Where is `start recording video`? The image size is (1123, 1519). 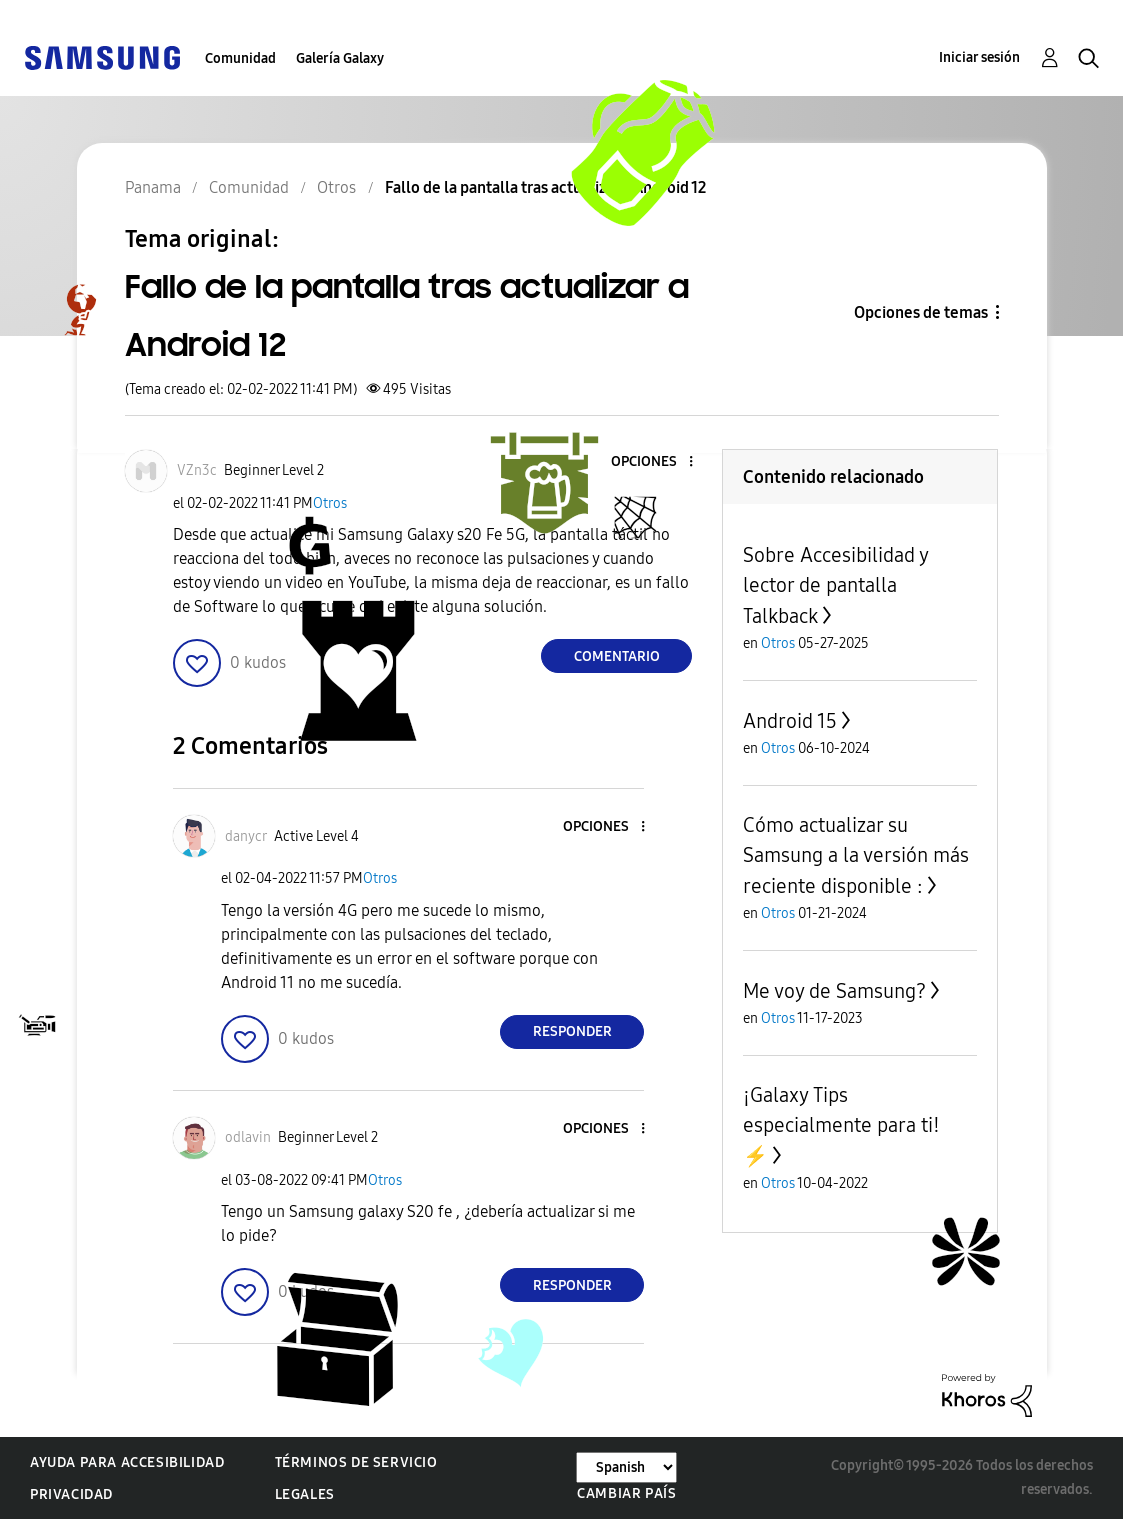 start recording video is located at coordinates (37, 1025).